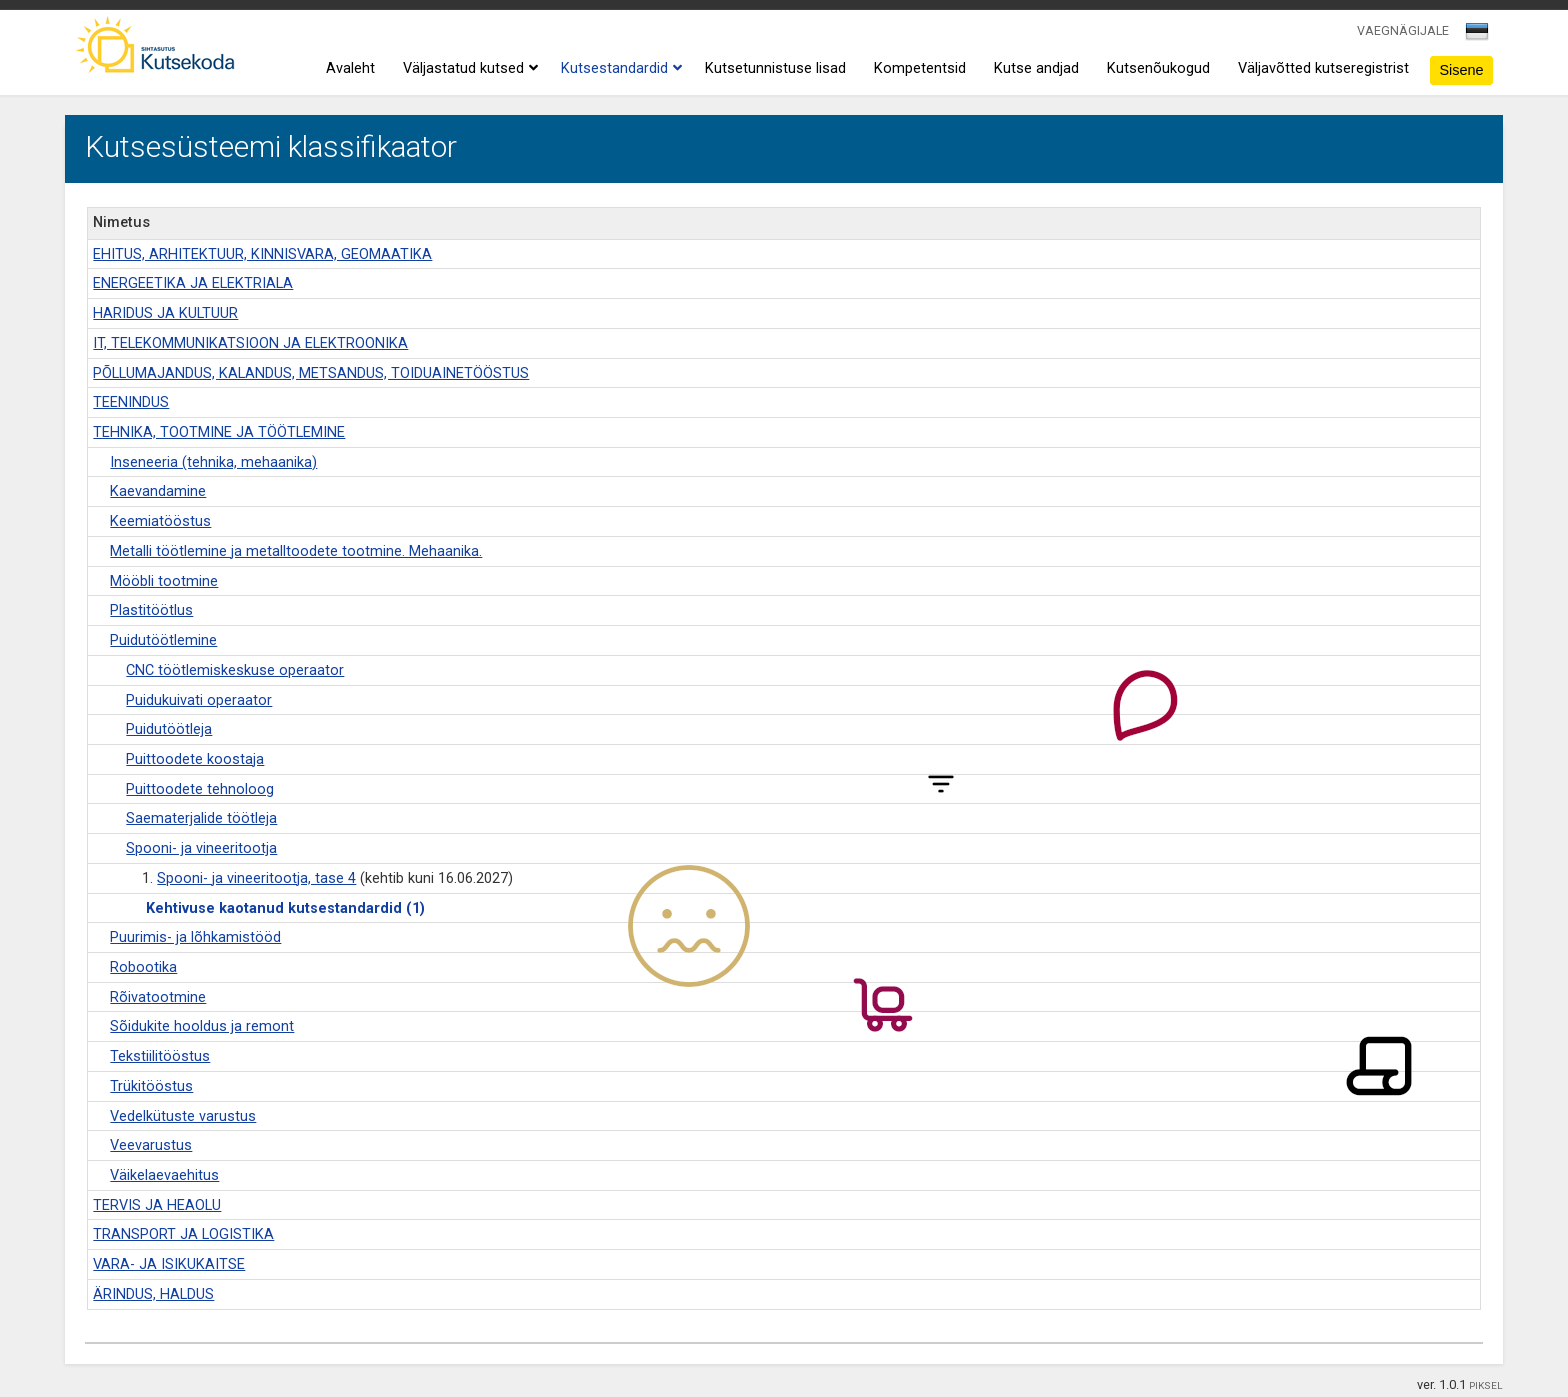 Image resolution: width=1568 pixels, height=1397 pixels. What do you see at coordinates (883, 1005) in the screenshot?
I see `view shipping or delivery status` at bounding box center [883, 1005].